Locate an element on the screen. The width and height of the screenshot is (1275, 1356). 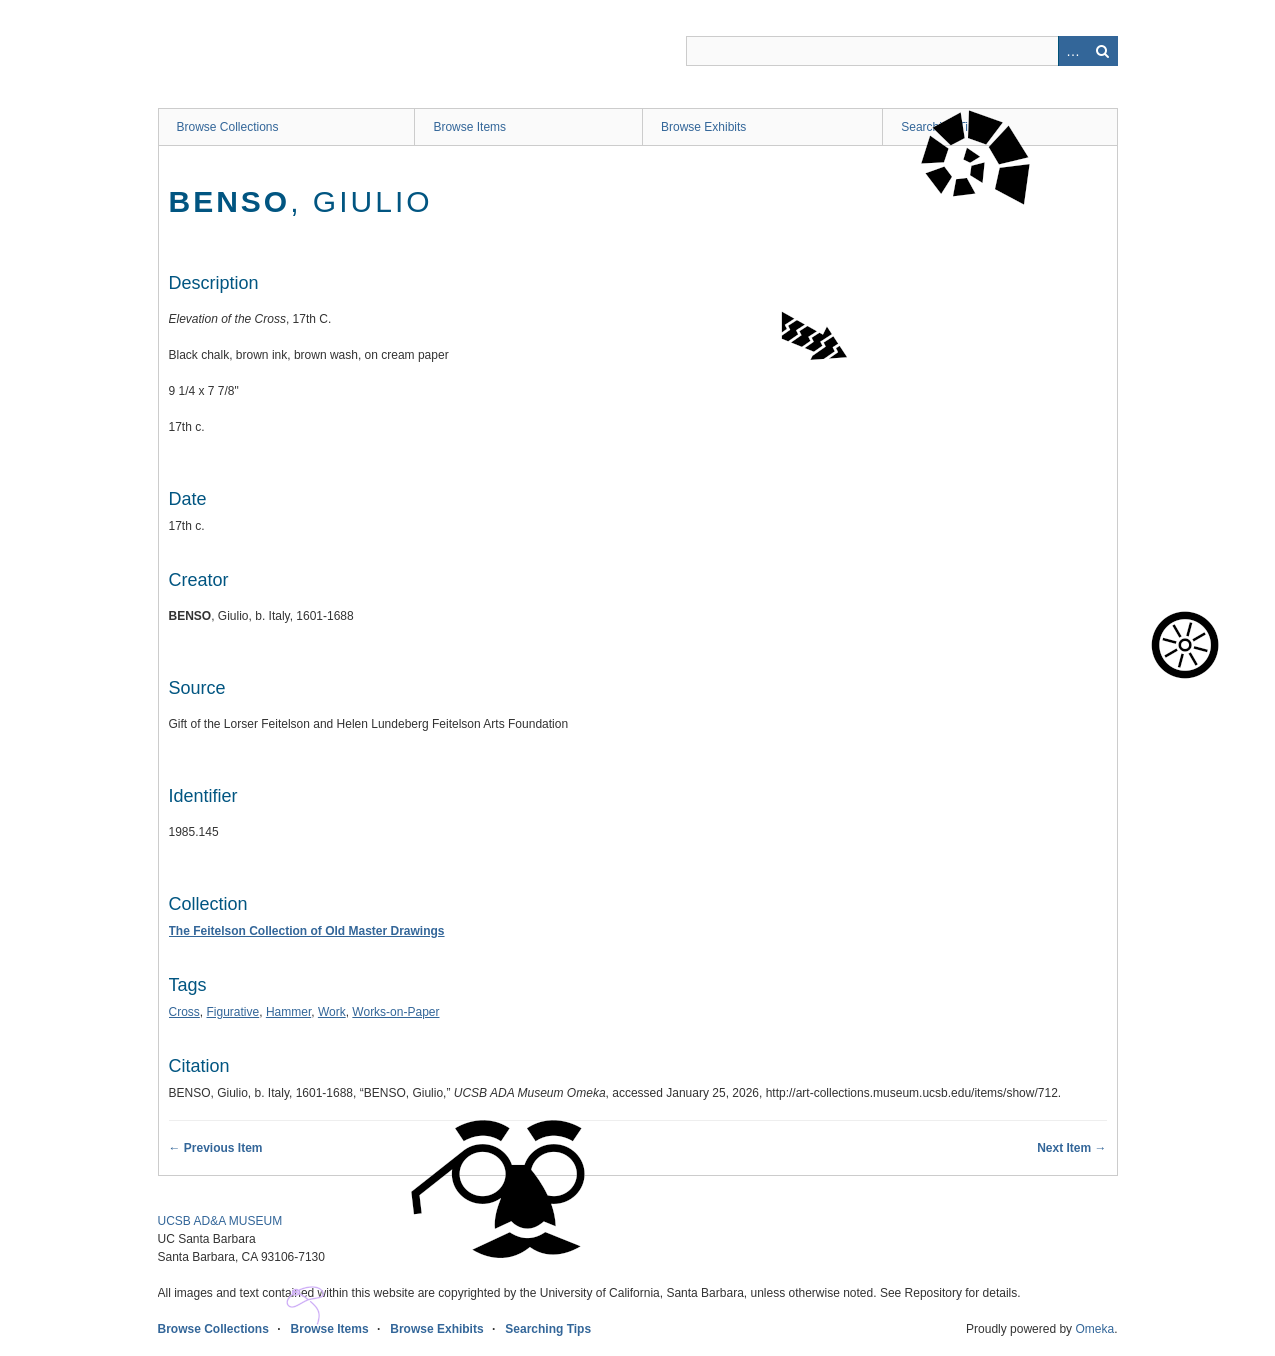
decorative shell or fossil collectible item is located at coordinates (976, 157).